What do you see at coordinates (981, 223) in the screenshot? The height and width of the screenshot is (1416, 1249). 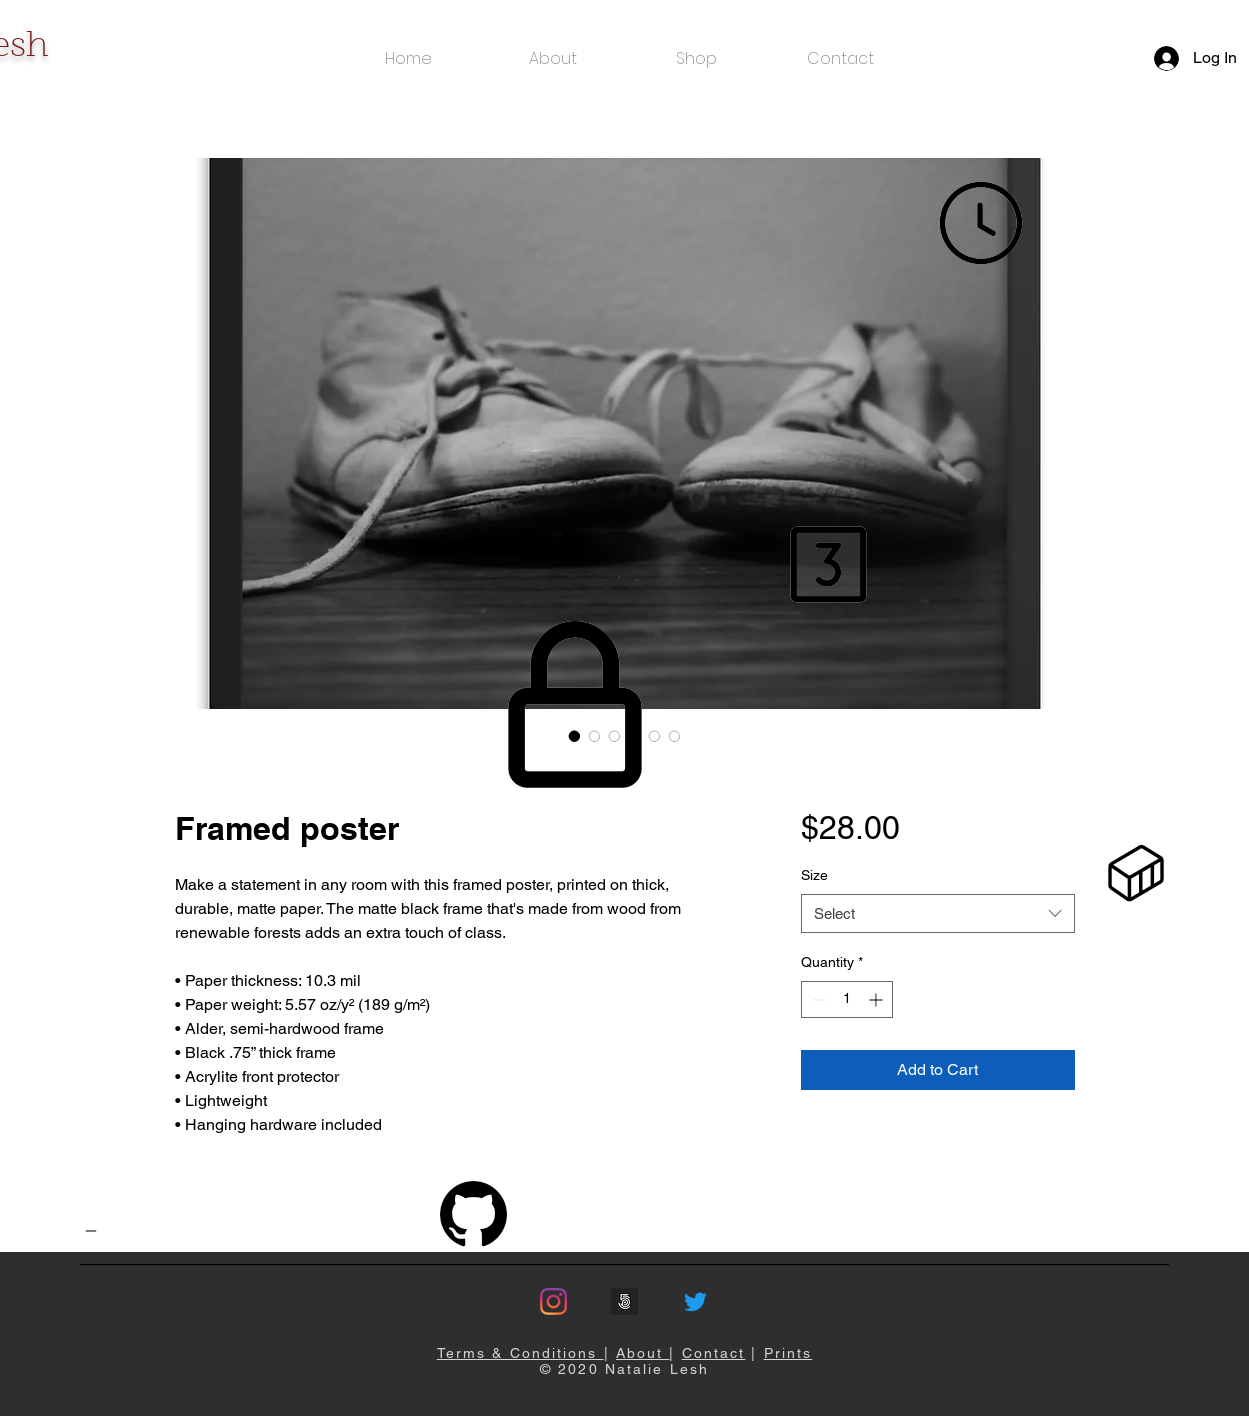 I see `view time or timestamp information` at bounding box center [981, 223].